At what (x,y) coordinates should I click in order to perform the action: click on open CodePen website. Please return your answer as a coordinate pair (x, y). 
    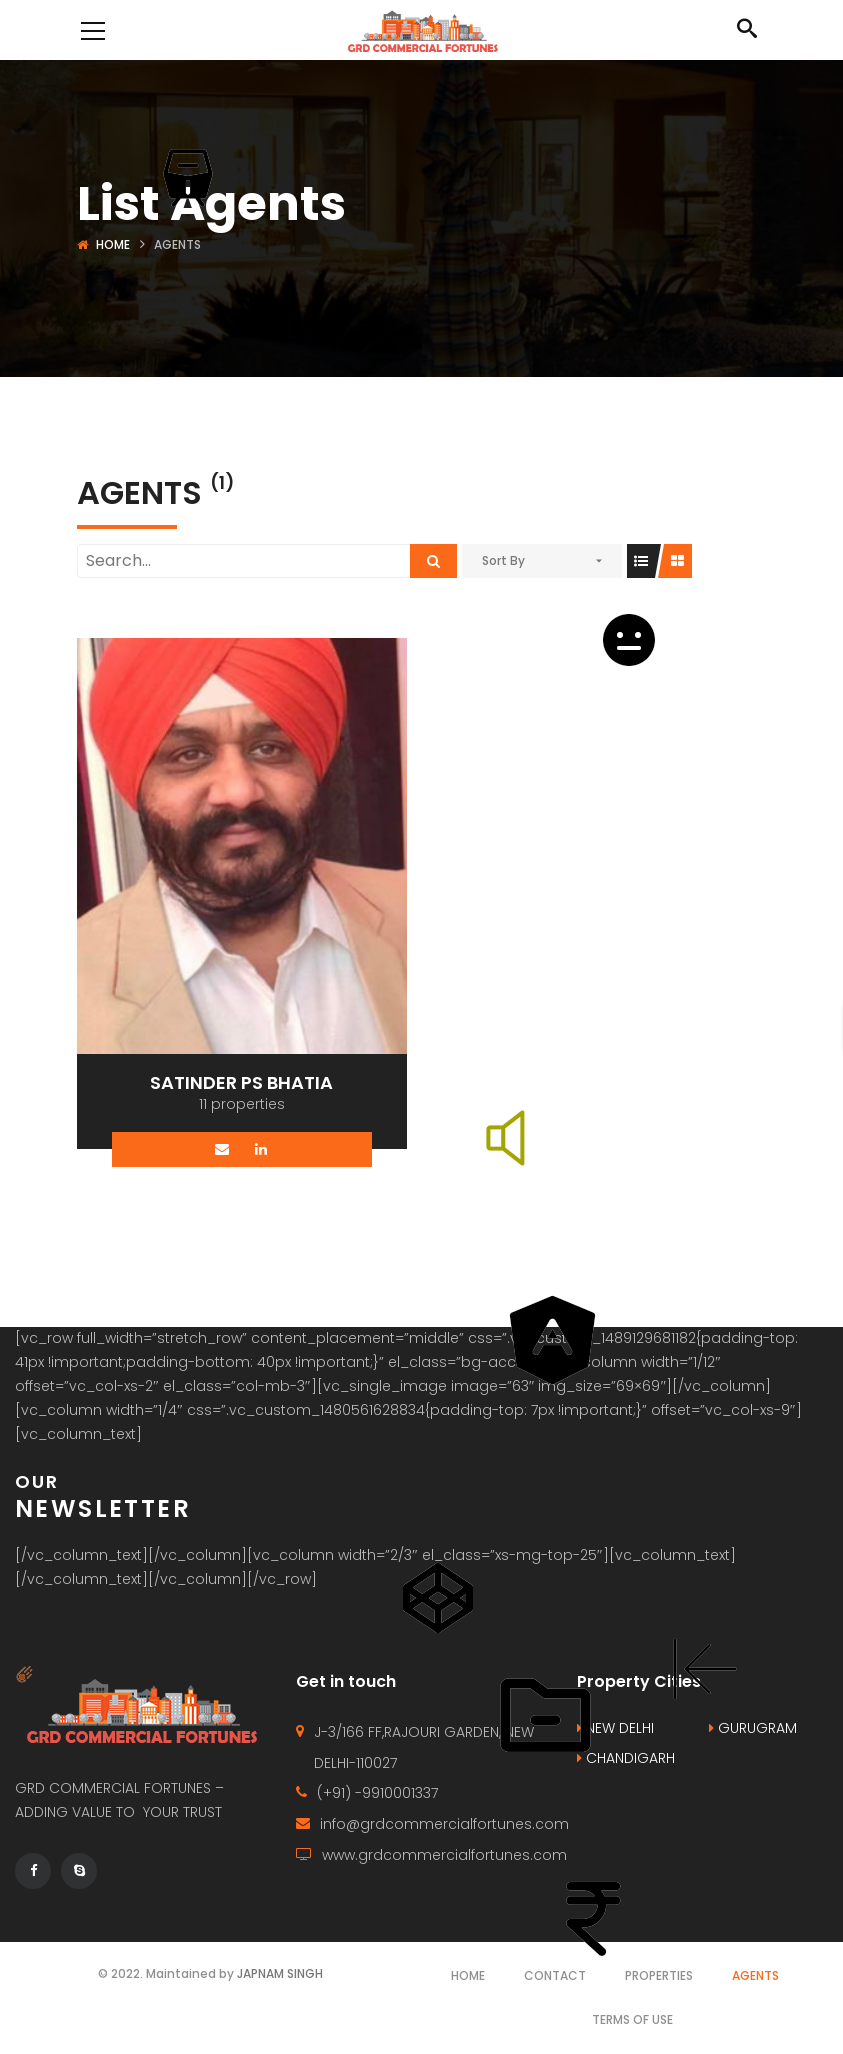
    Looking at the image, I should click on (438, 1598).